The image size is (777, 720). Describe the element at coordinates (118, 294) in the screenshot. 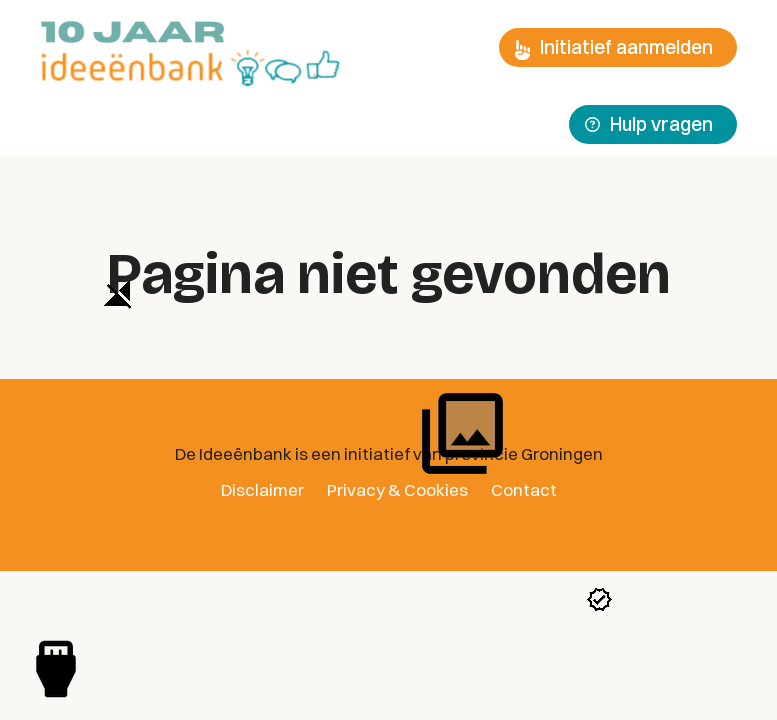

I see `indicates no cellular signal or network connection` at that location.